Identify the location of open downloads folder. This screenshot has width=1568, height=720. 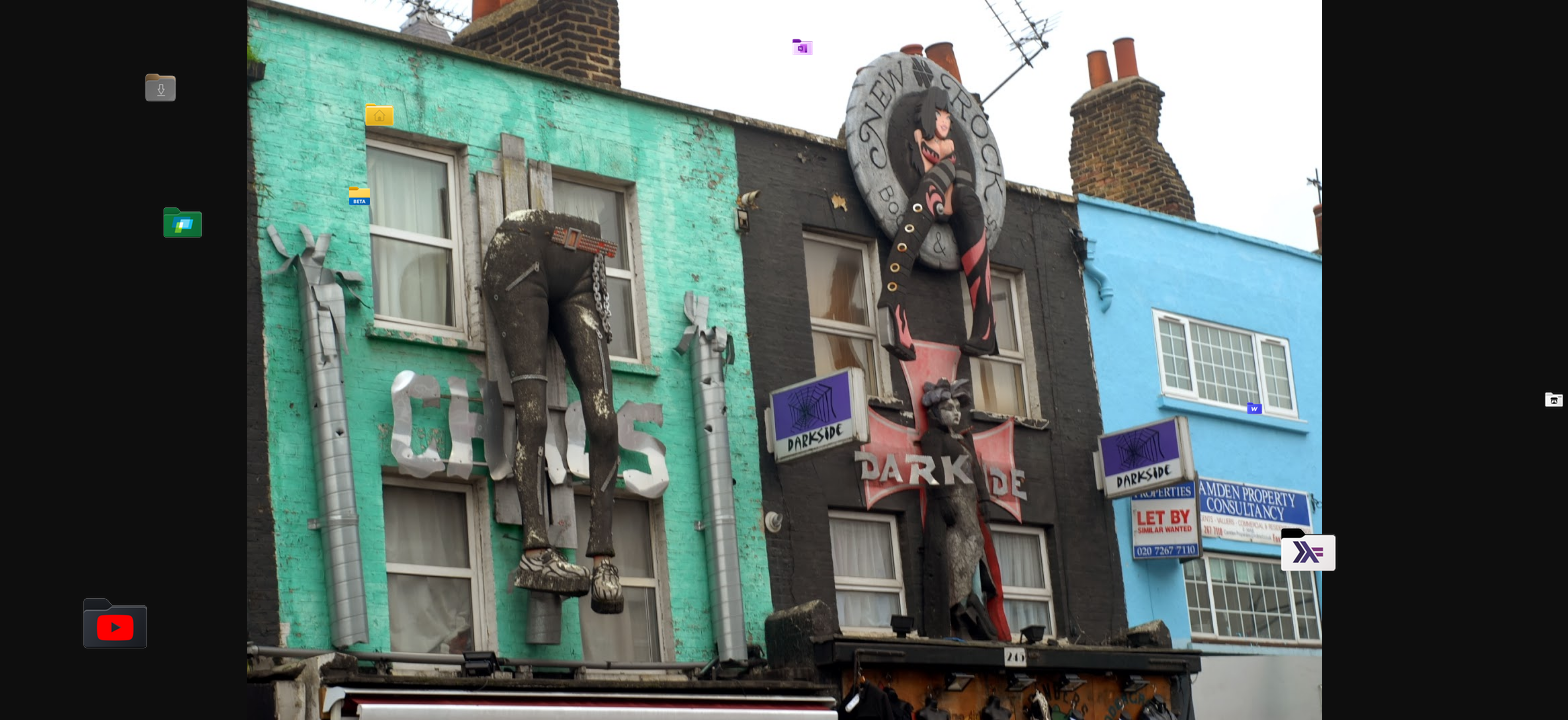
(160, 87).